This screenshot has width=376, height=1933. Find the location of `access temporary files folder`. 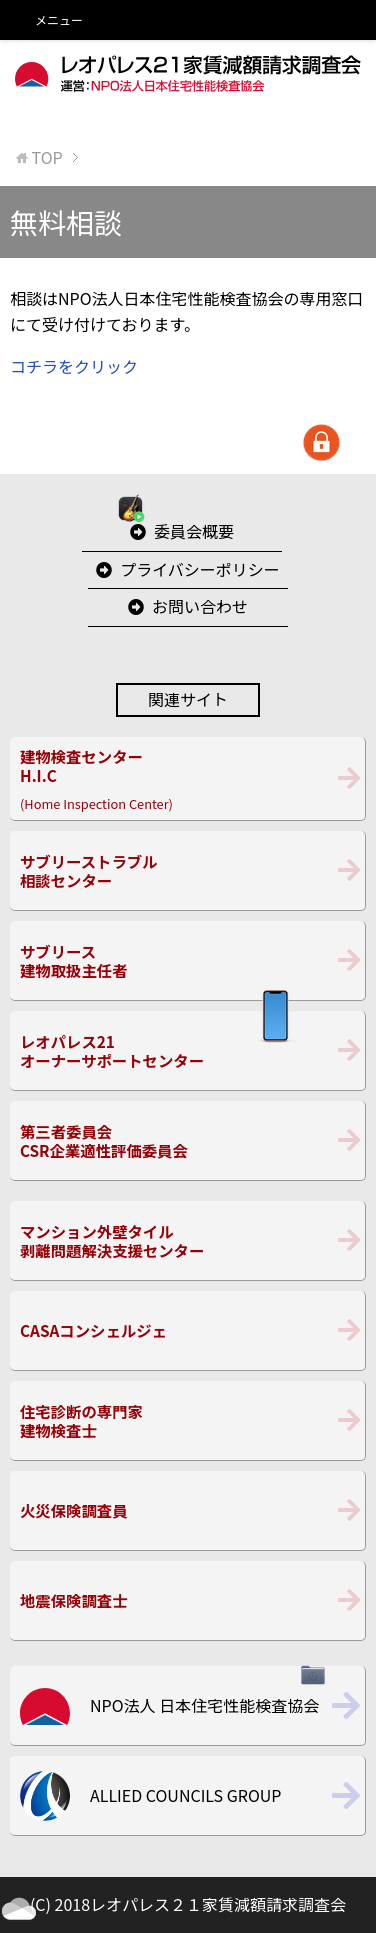

access temporary files folder is located at coordinates (313, 1675).